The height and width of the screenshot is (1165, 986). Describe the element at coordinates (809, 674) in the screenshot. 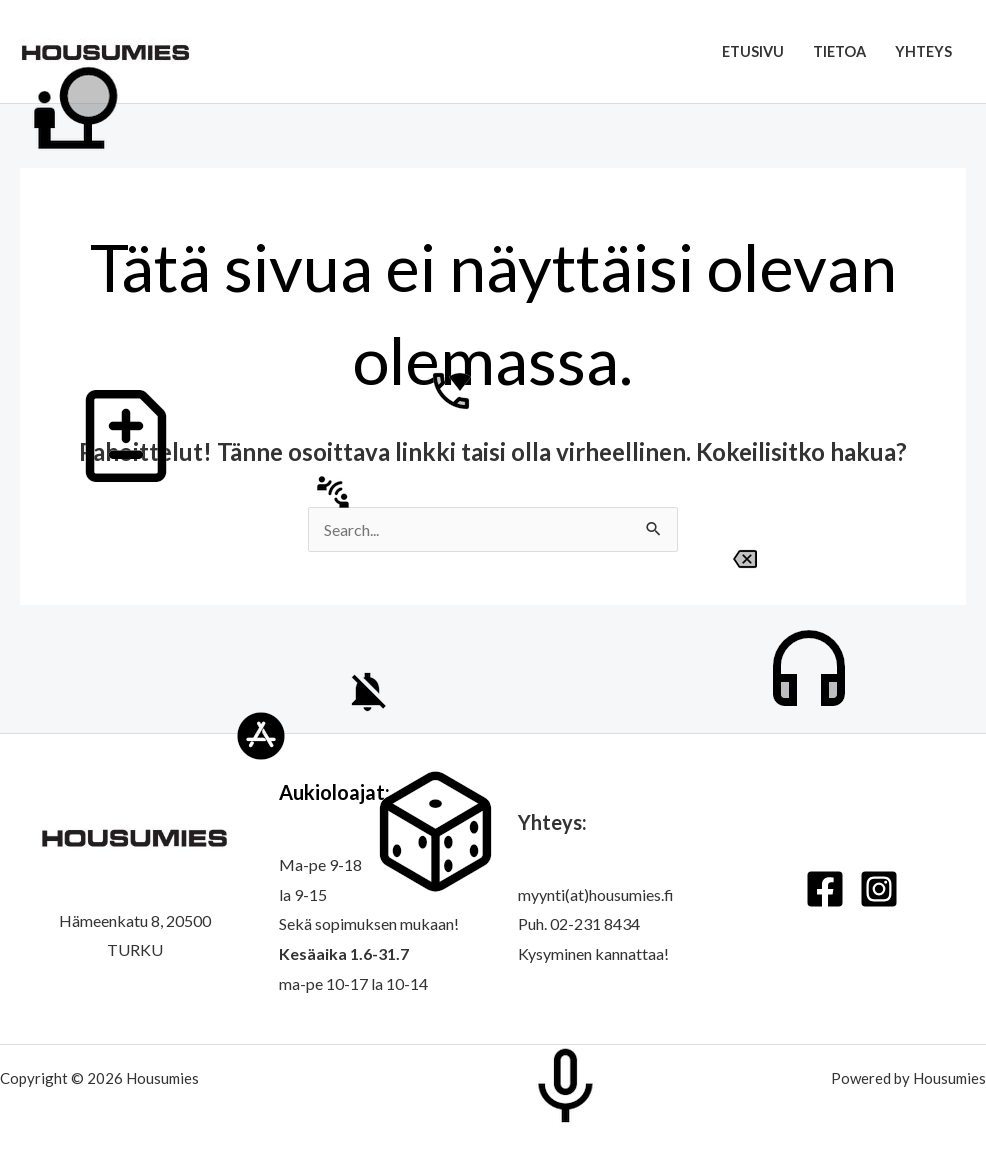

I see `access audio or voice support` at that location.